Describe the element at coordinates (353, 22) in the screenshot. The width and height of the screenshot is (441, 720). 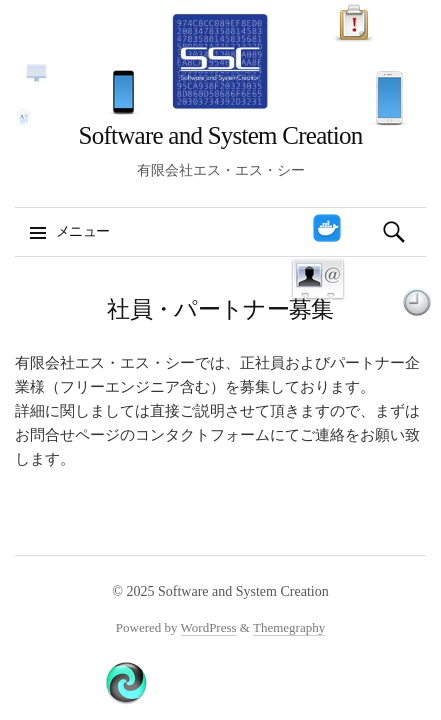
I see `indicates a task is due or overdue` at that location.